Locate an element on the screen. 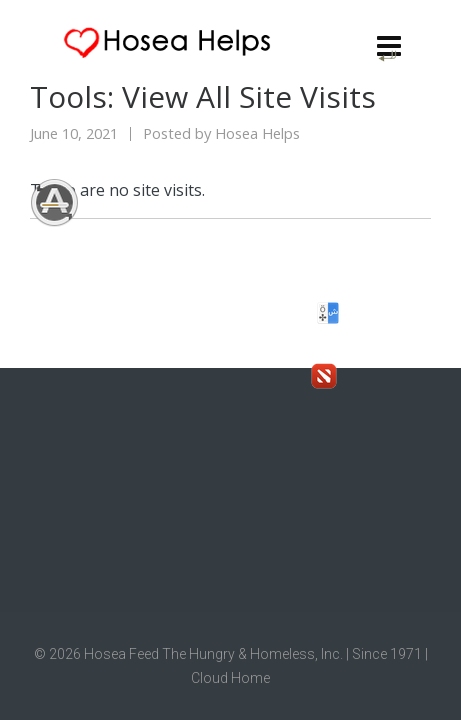 The width and height of the screenshot is (461, 720). launch Dota 2 is located at coordinates (324, 376).